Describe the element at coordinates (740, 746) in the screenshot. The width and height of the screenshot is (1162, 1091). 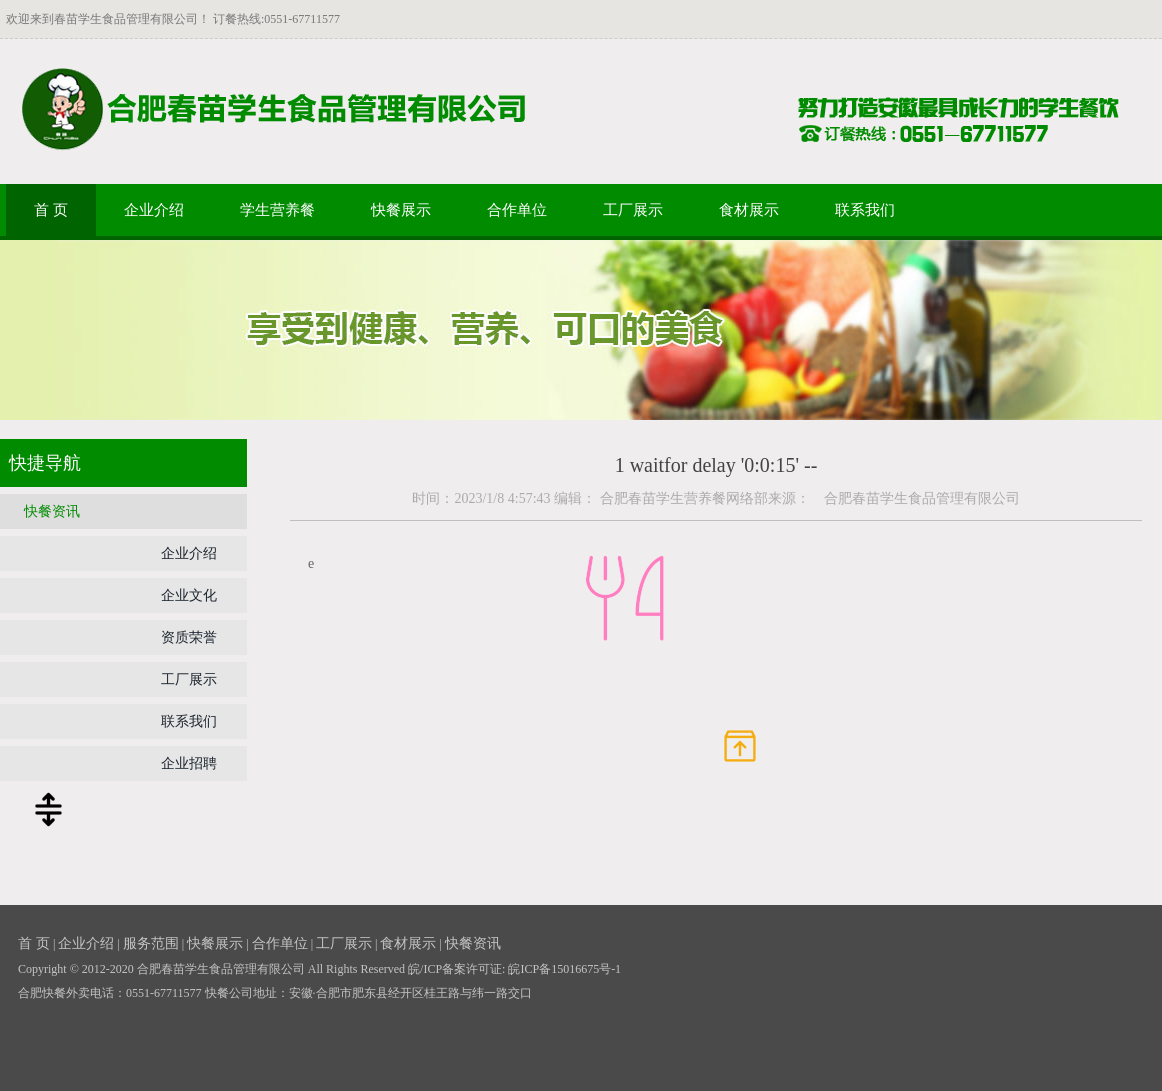
I see `upload to storage or cloud` at that location.